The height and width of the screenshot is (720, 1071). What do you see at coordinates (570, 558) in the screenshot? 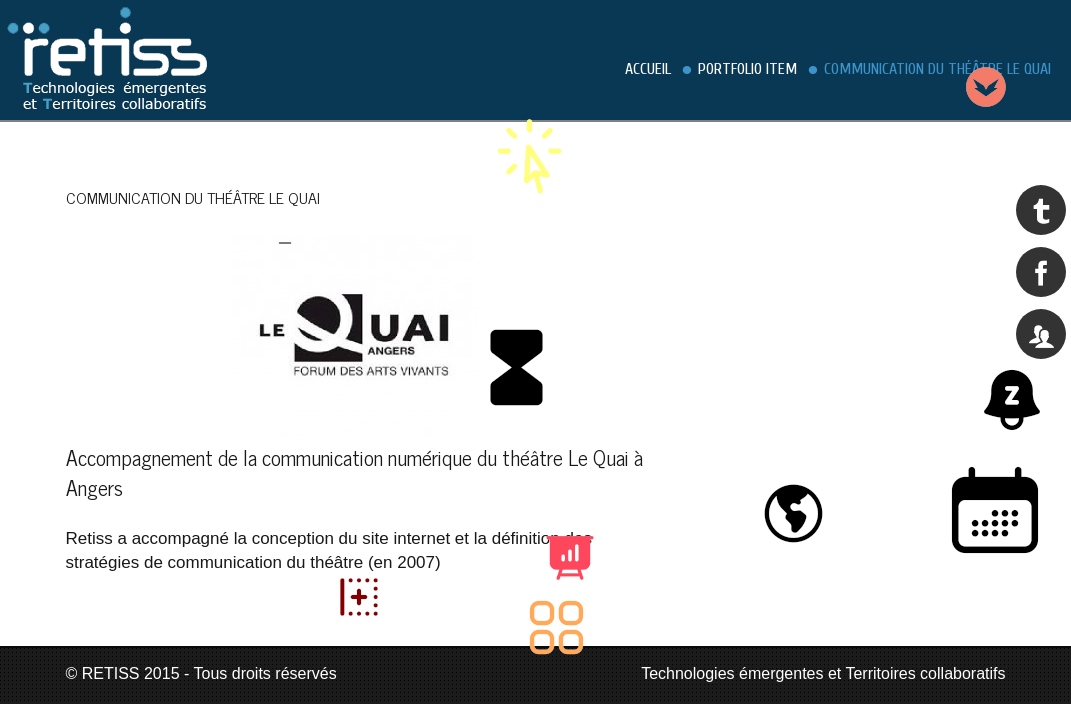
I see `view presentation or slideshow` at bounding box center [570, 558].